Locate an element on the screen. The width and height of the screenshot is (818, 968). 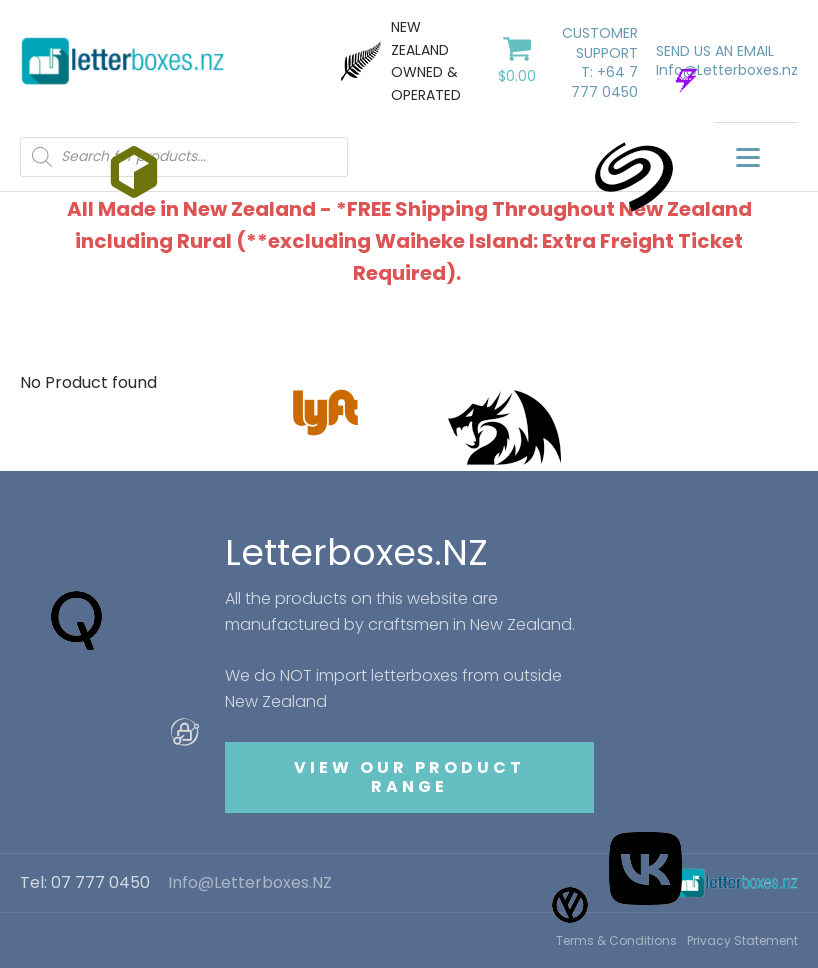
caddy web server logo is located at coordinates (185, 732).